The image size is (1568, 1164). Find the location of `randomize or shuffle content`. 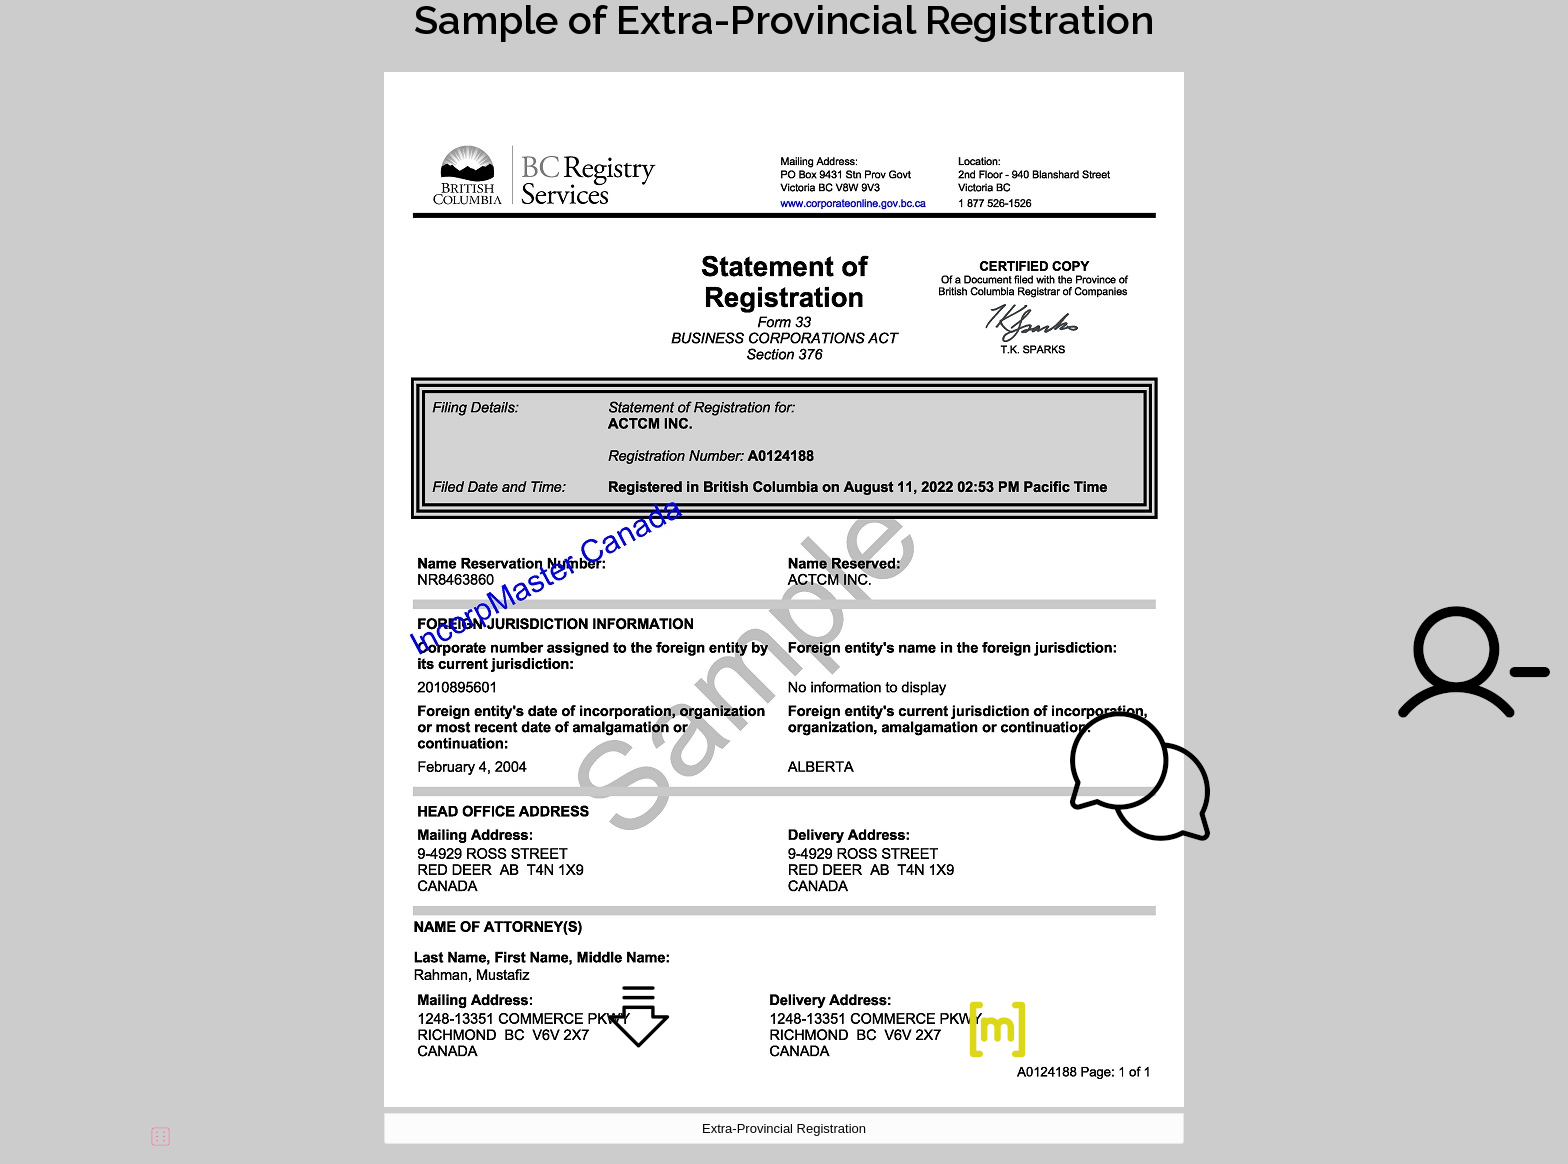

randomize or shuffle content is located at coordinates (160, 1136).